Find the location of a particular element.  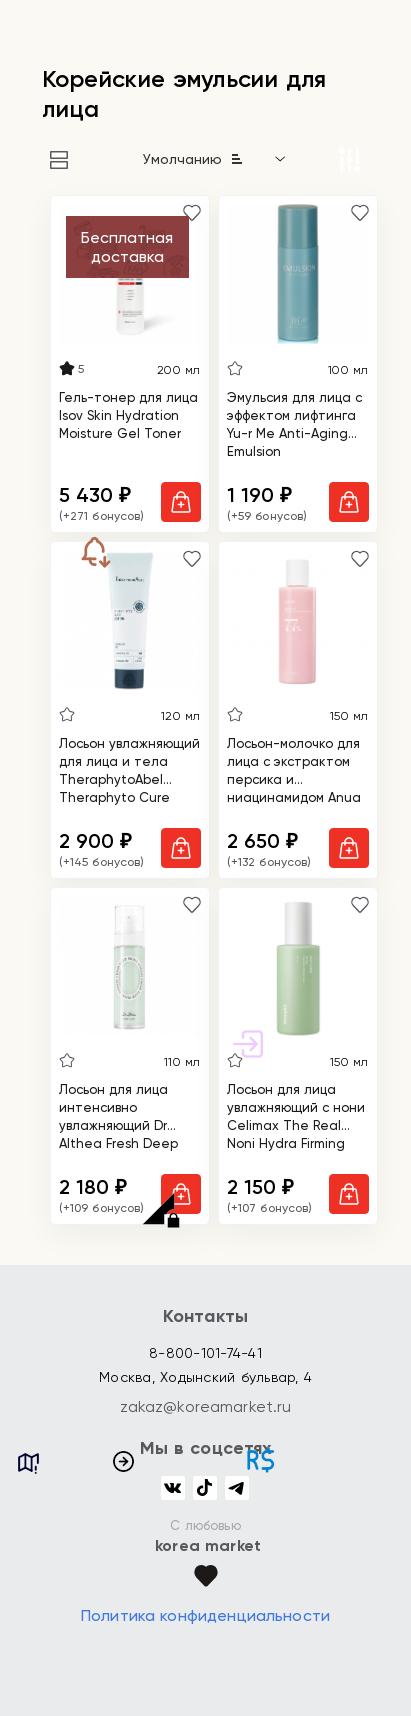

proceed to the next step is located at coordinates (123, 1461).